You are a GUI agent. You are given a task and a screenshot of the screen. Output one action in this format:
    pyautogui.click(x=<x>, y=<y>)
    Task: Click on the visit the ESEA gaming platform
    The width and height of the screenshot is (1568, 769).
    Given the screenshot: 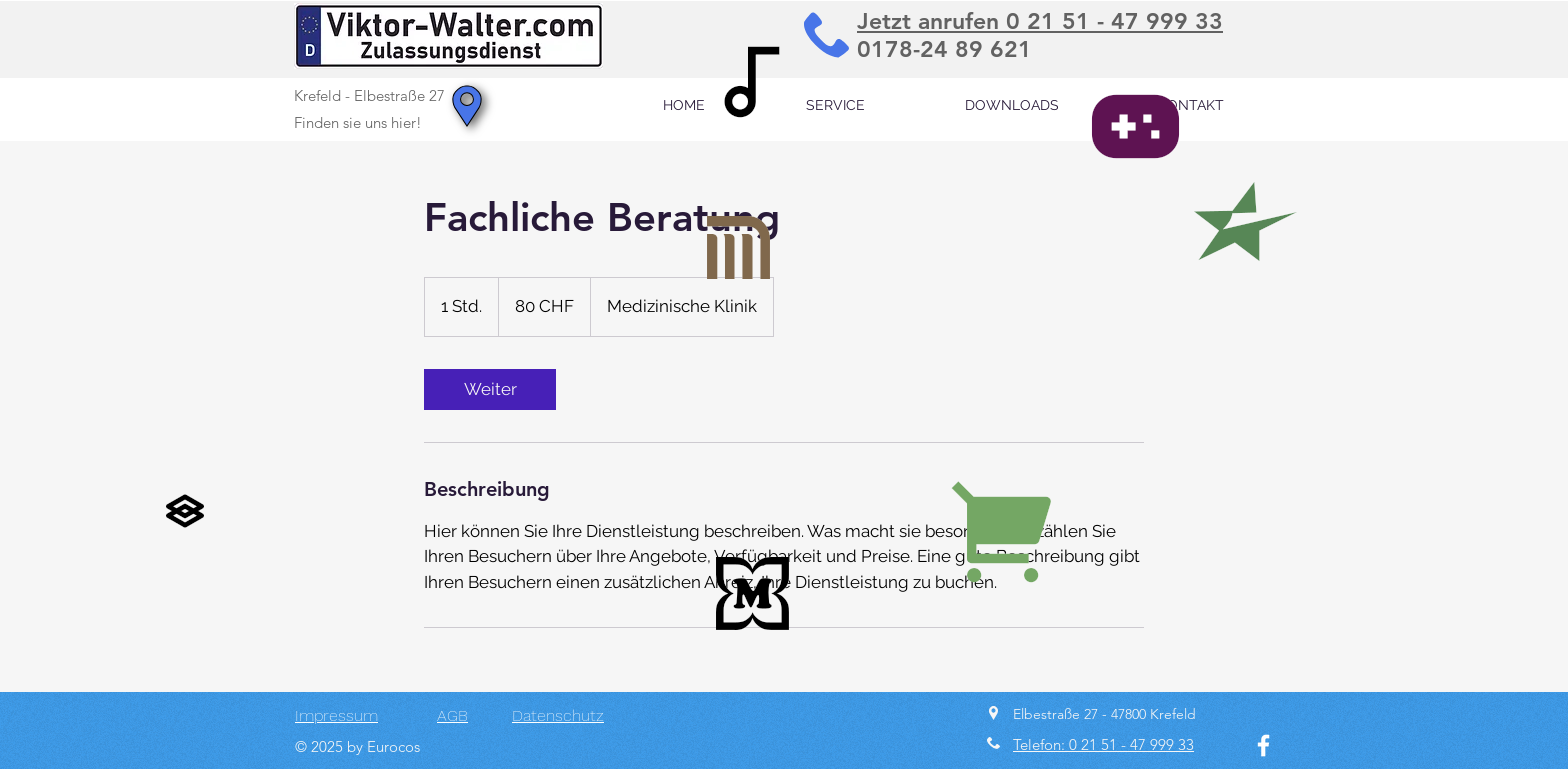 What is the action you would take?
    pyautogui.click(x=1245, y=221)
    